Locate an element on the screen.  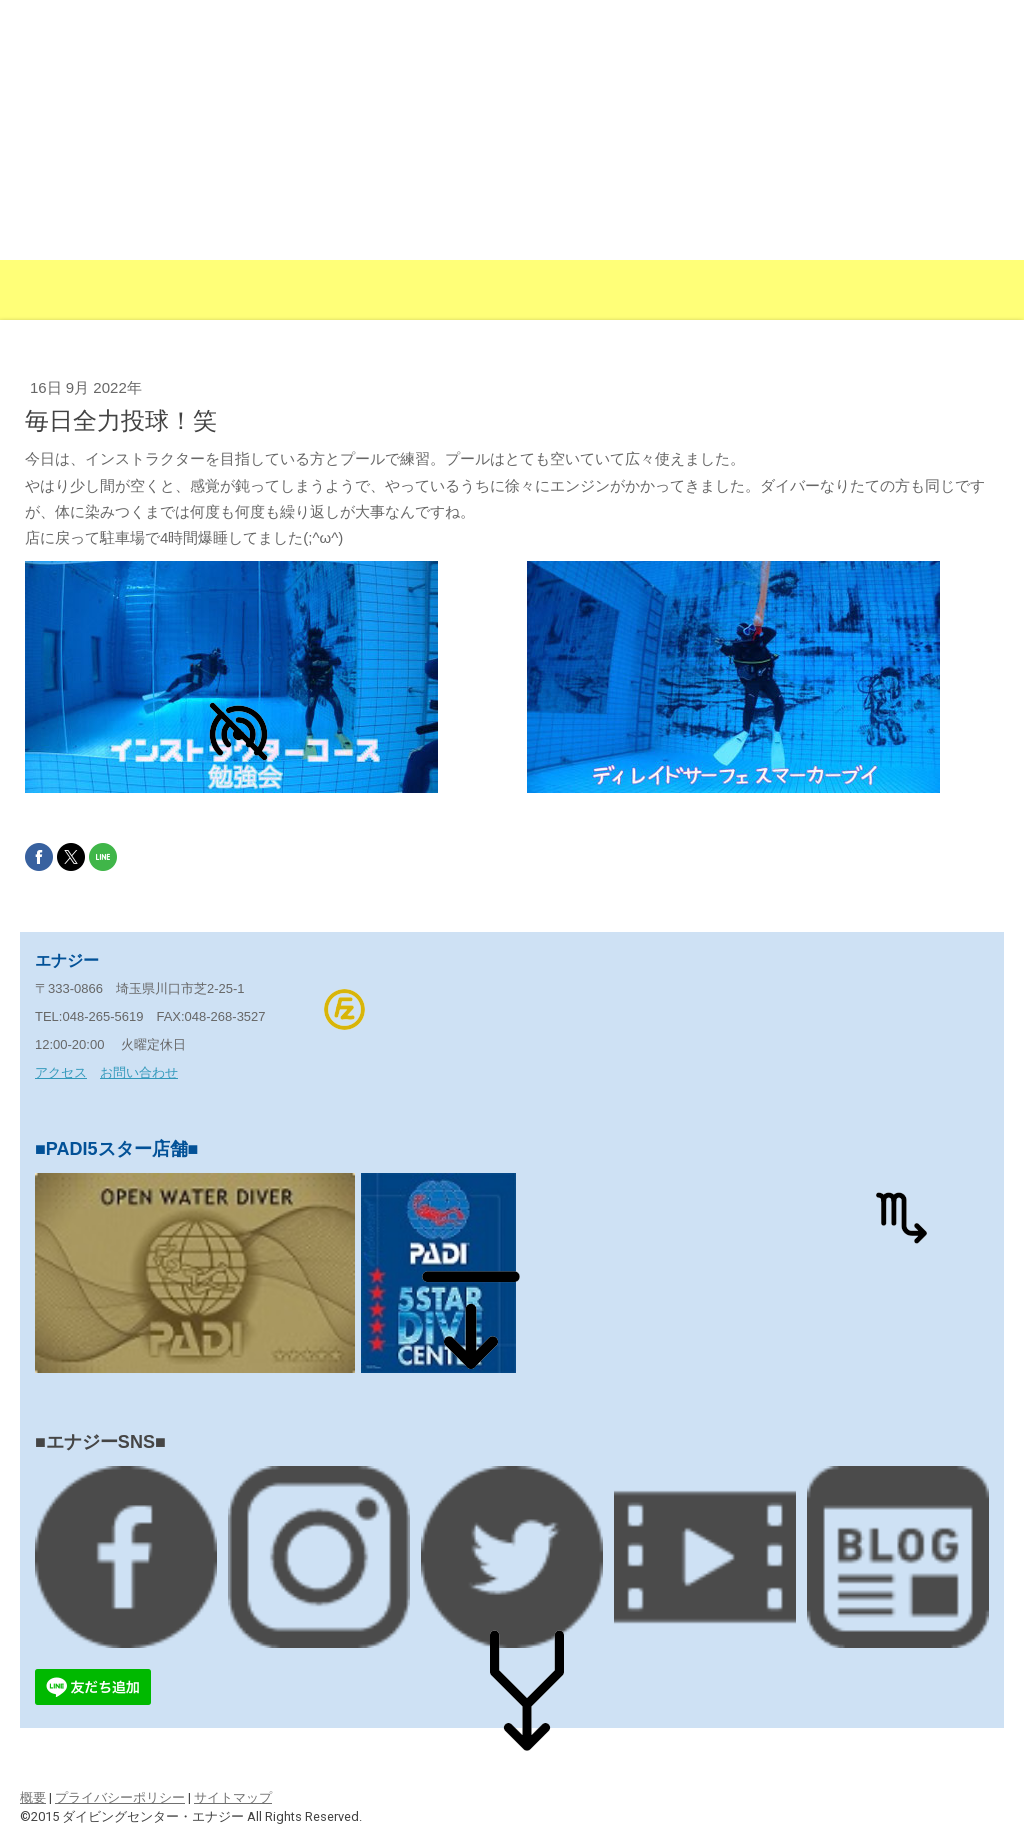
open filezilla ftp client is located at coordinates (344, 1009).